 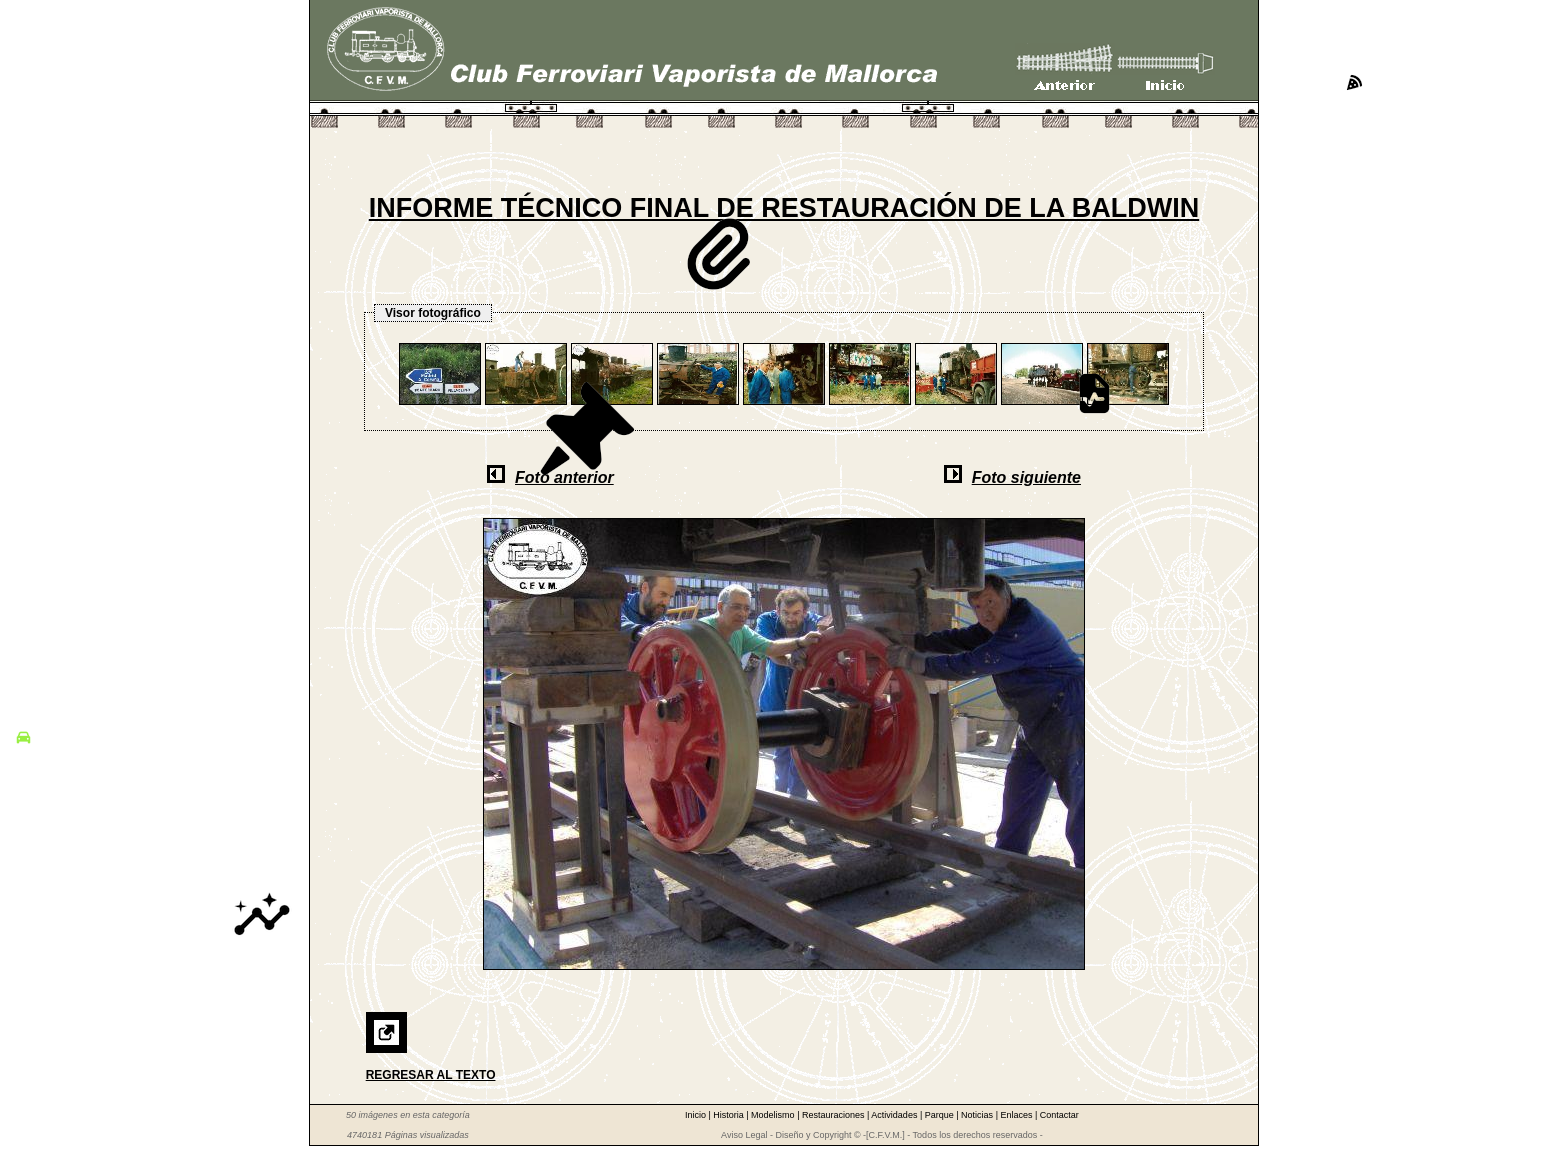 What do you see at coordinates (582, 434) in the screenshot?
I see `pin a message to the channel` at bounding box center [582, 434].